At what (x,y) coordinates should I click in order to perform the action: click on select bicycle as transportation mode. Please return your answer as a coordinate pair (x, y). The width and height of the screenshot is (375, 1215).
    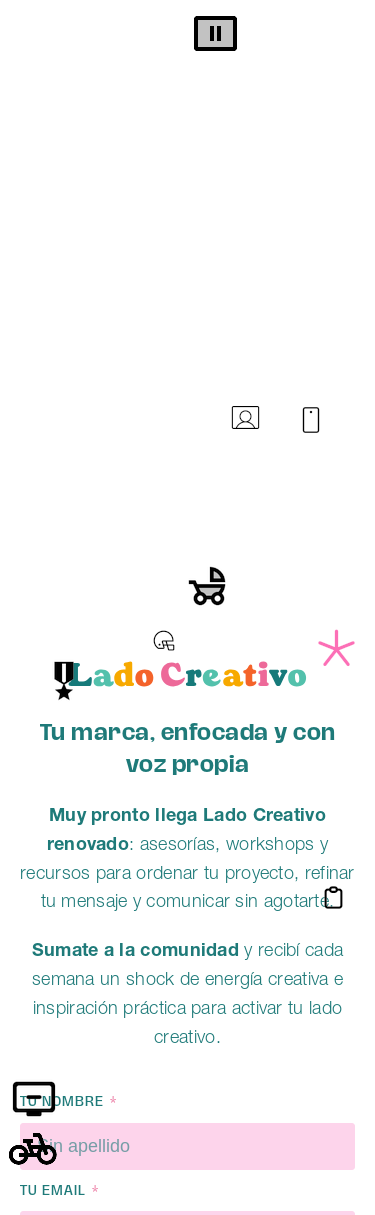
    Looking at the image, I should click on (33, 1149).